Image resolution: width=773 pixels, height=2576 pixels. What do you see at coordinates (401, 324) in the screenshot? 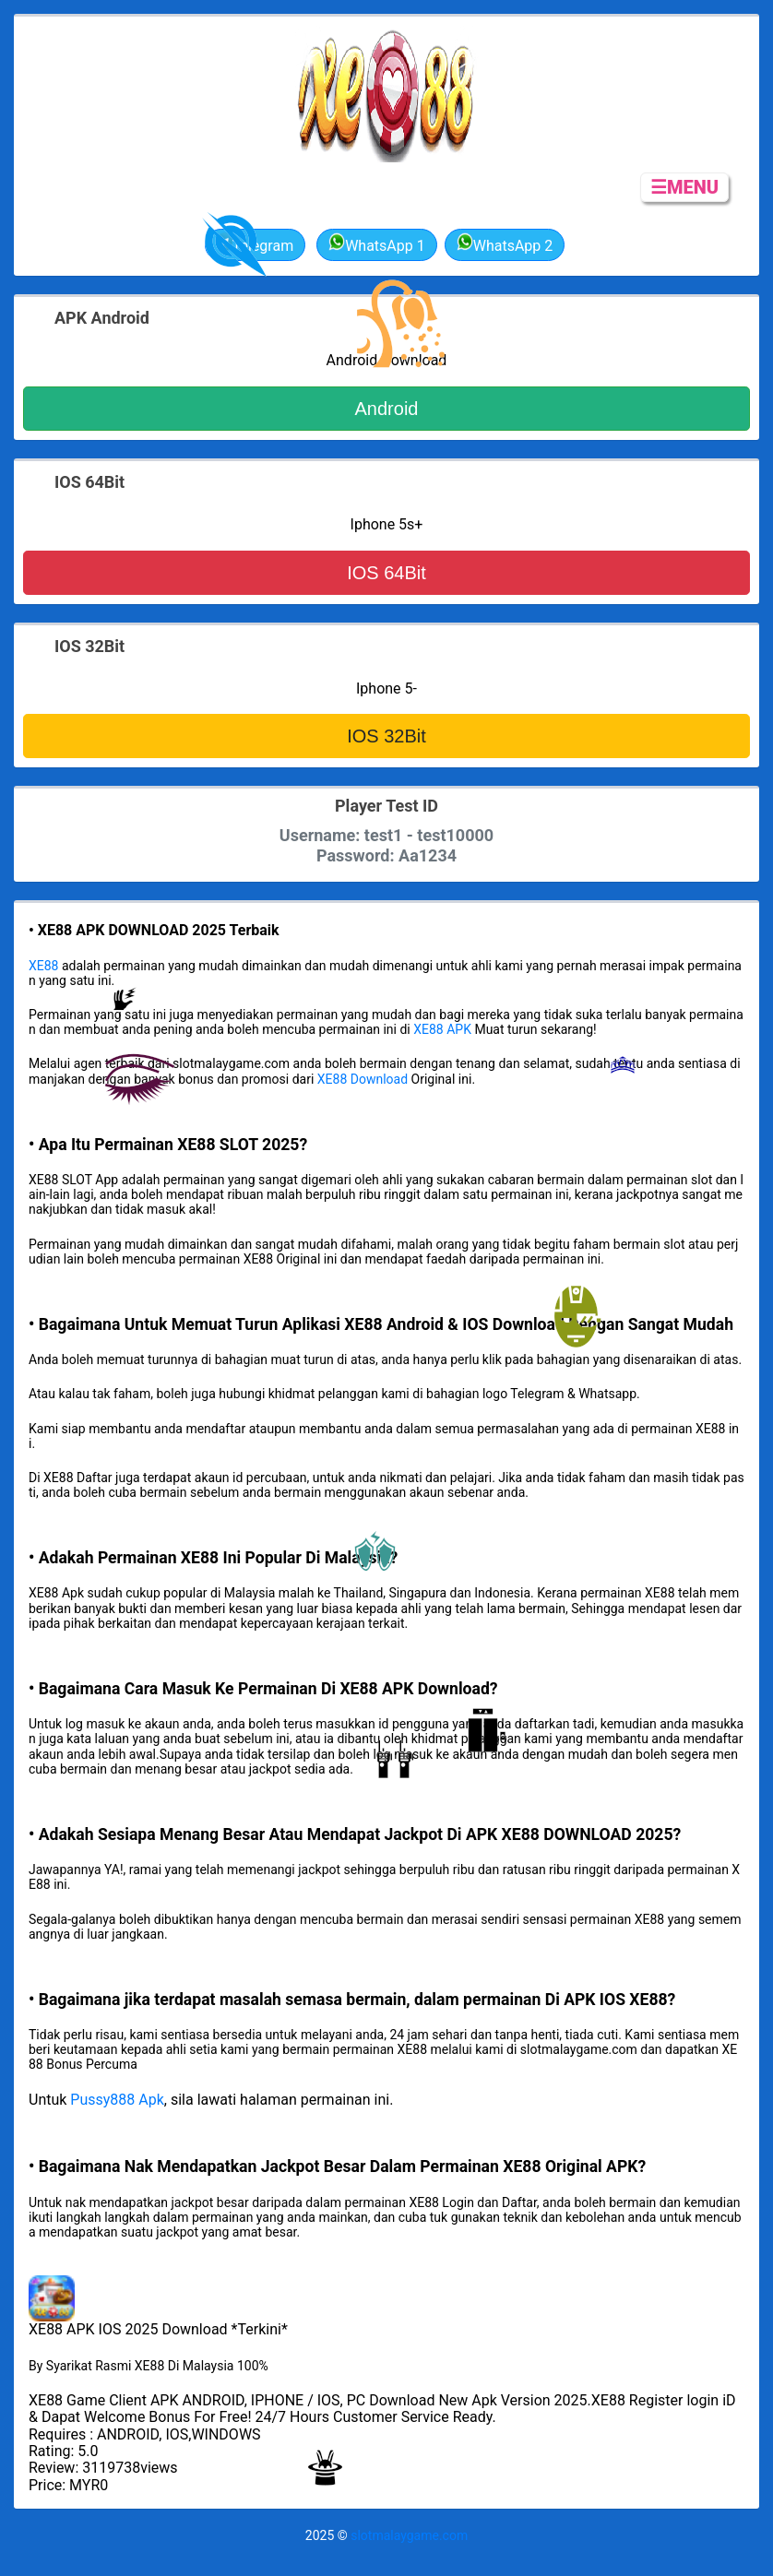
I see `indicates pollen or allergen levels in weather app` at bounding box center [401, 324].